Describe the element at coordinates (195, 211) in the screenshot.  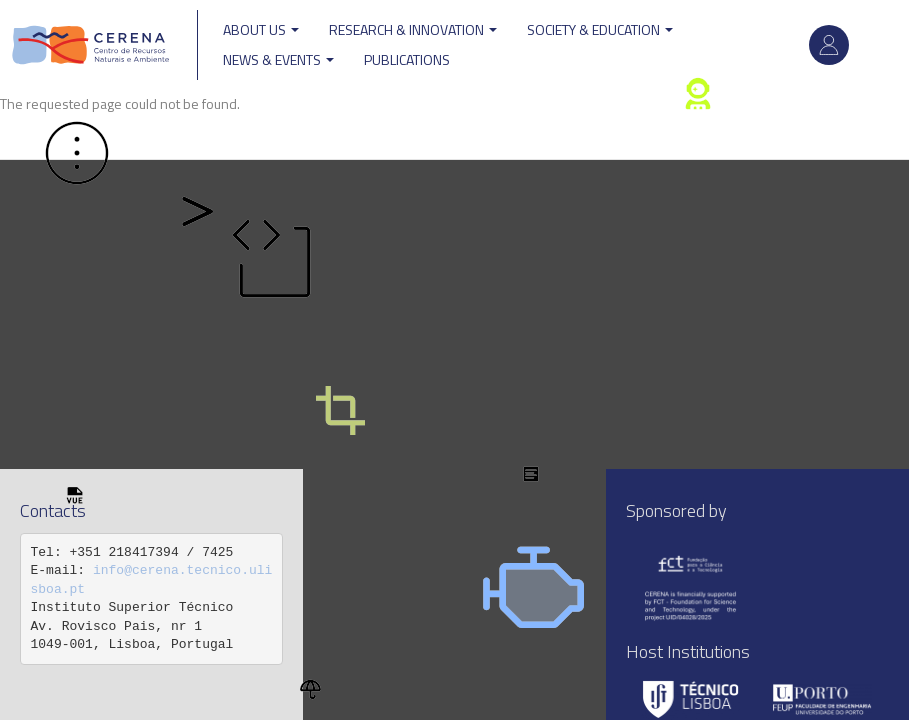
I see `navigate to the next item or page` at that location.